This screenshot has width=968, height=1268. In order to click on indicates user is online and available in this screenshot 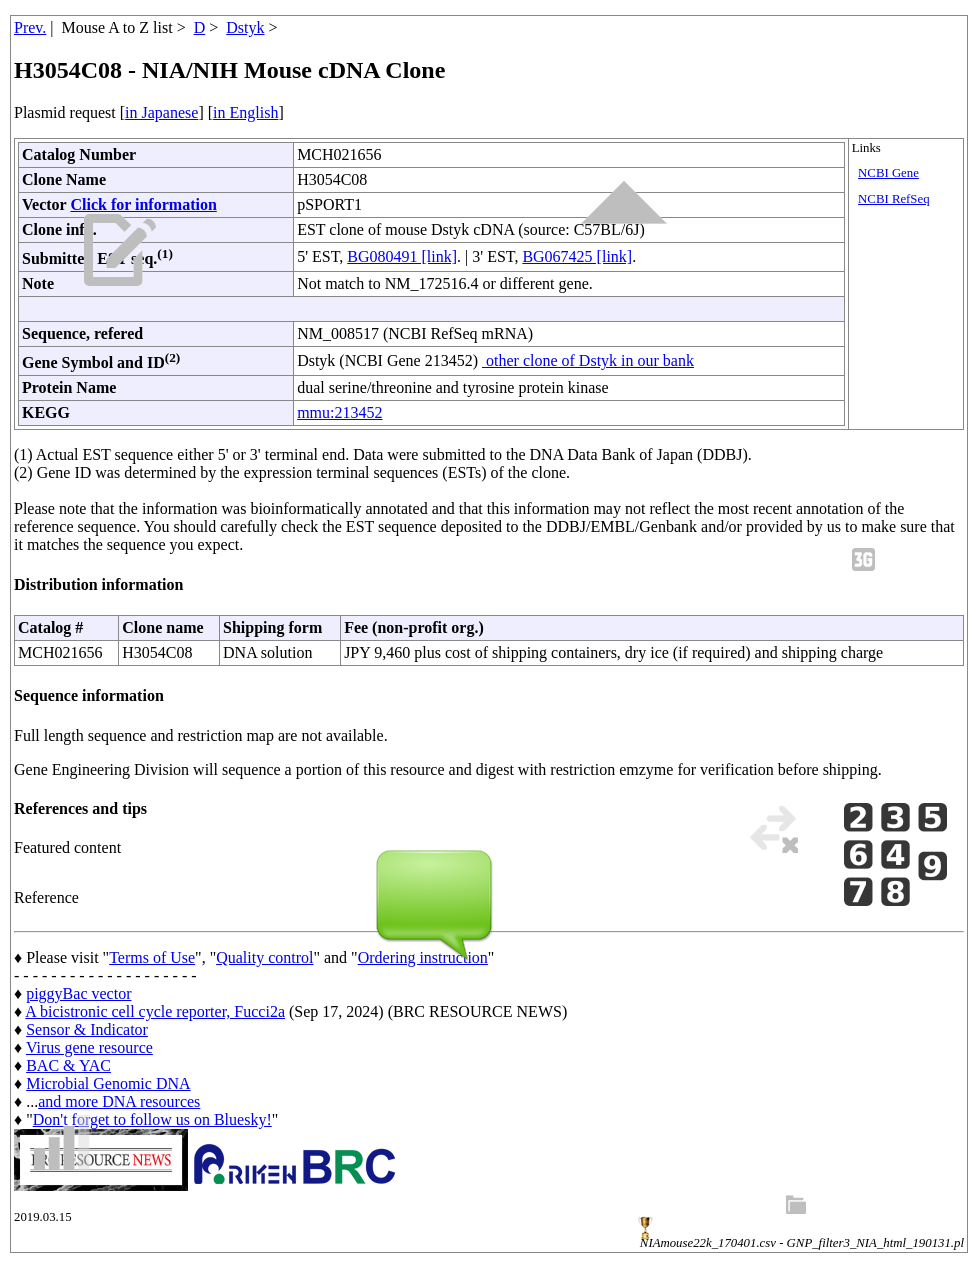, I will do `click(435, 904)`.